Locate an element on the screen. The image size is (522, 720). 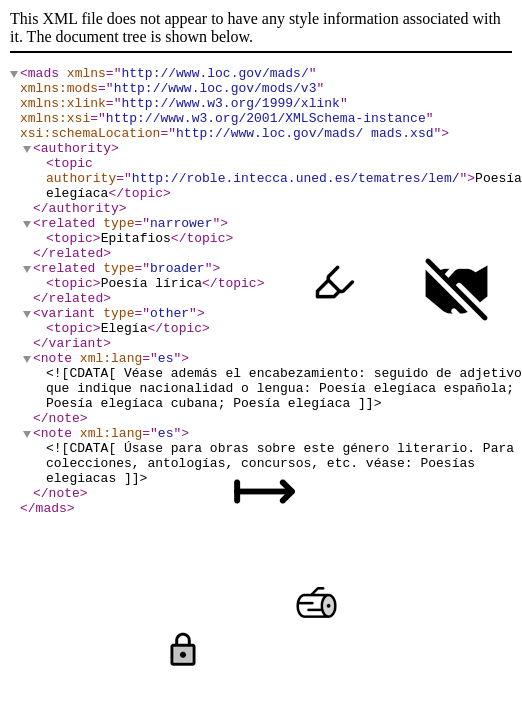
lock or secure this item is located at coordinates (183, 650).